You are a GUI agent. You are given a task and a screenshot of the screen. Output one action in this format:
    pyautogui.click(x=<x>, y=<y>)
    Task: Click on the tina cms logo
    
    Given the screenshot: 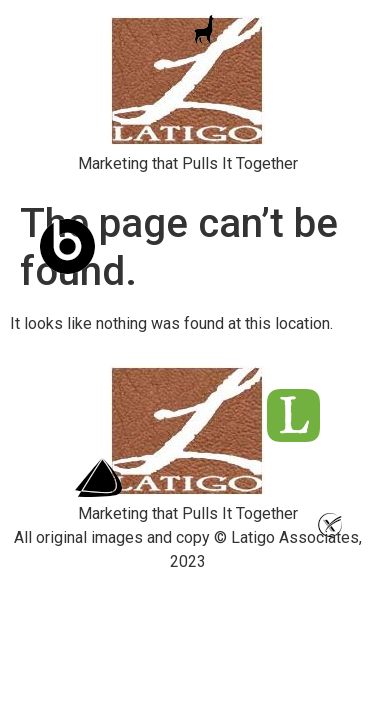 What is the action you would take?
    pyautogui.click(x=204, y=29)
    